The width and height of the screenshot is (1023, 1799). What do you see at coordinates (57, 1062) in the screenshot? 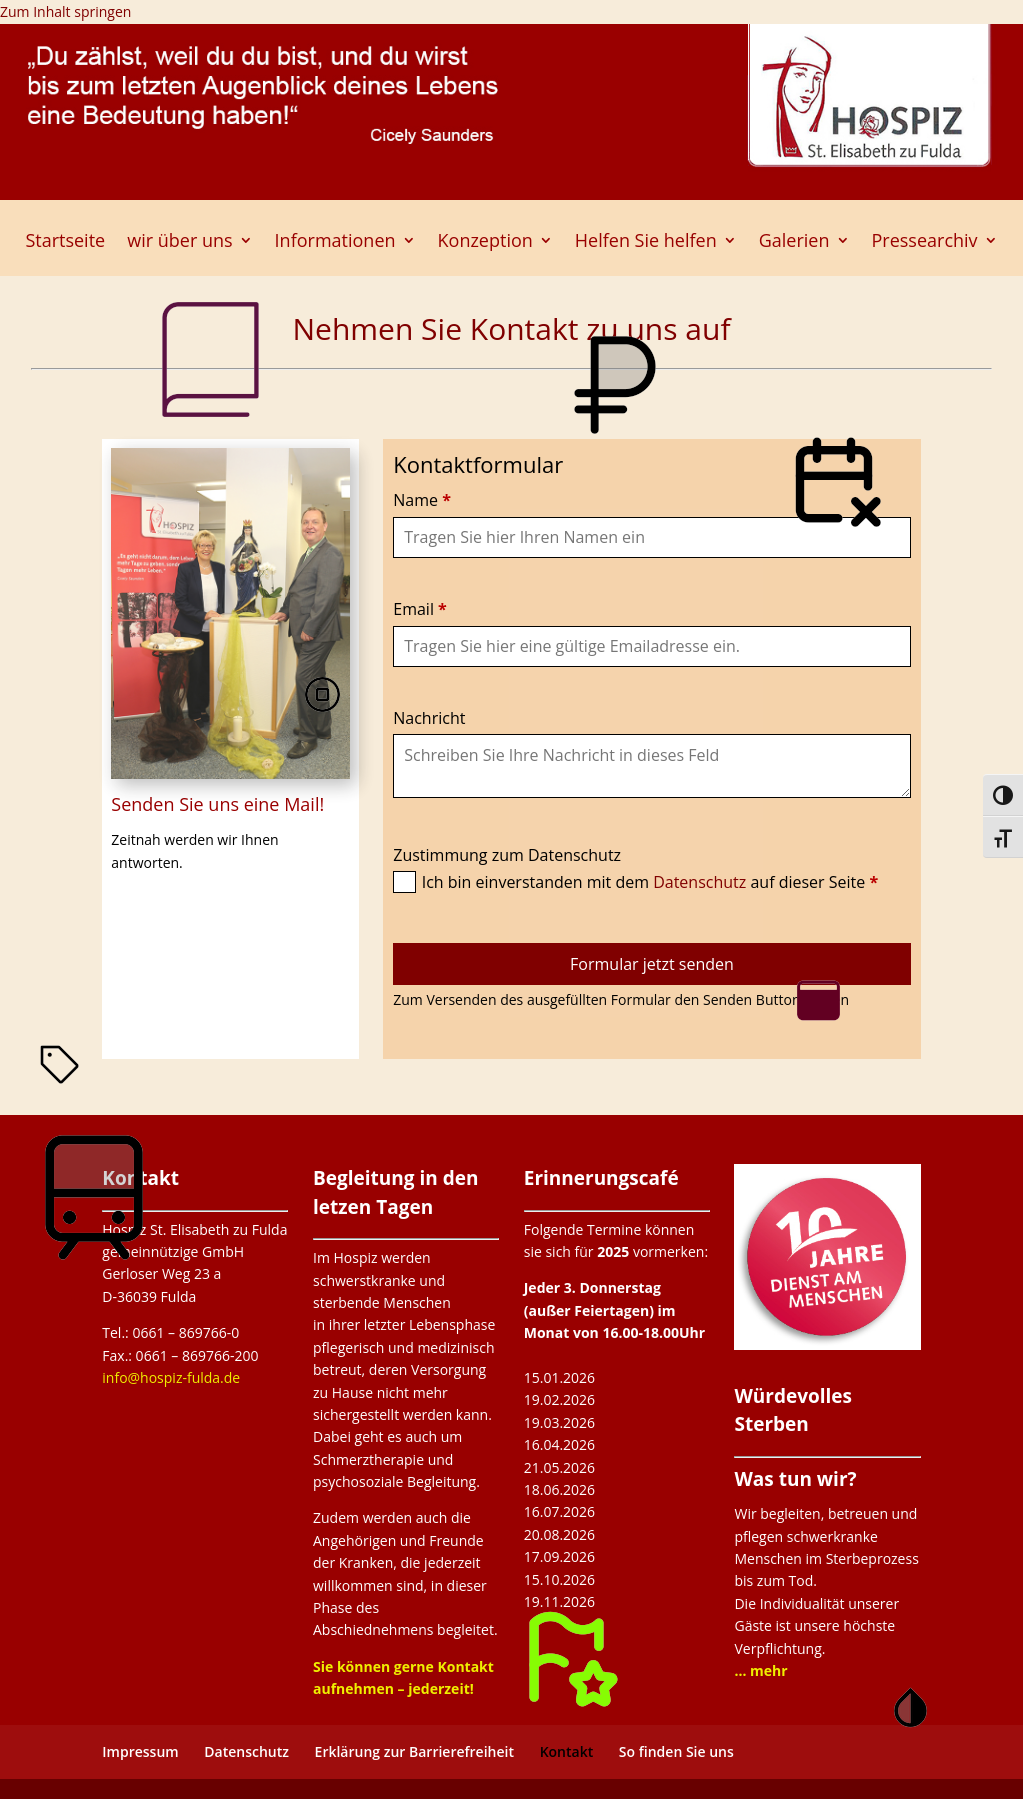
I see `add or manage tags for organization` at bounding box center [57, 1062].